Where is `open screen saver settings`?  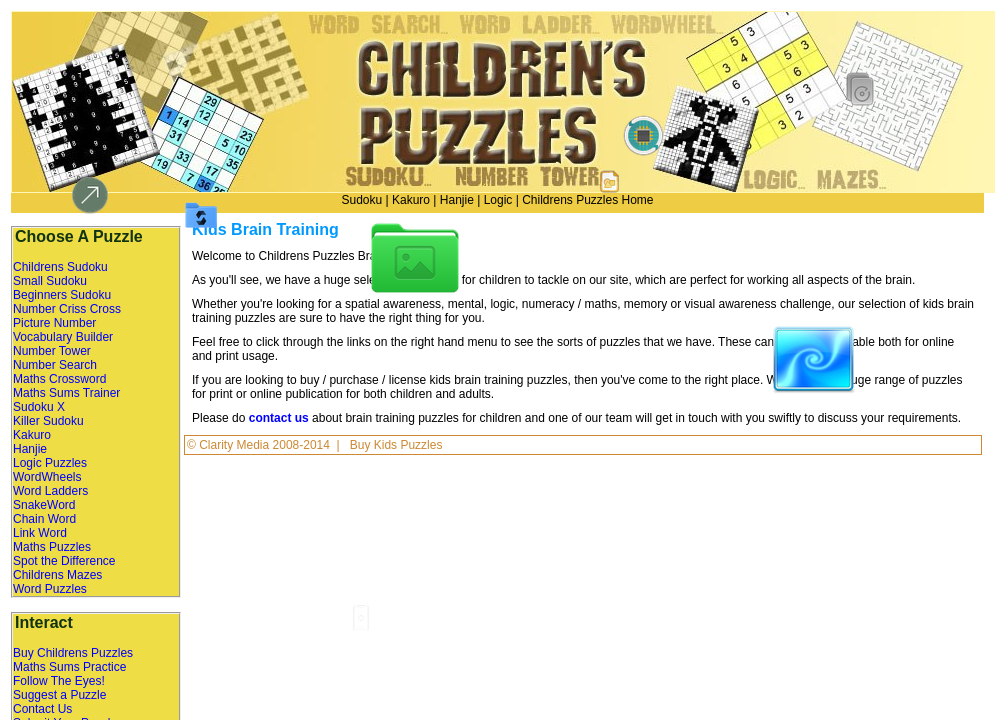
open screen saver settings is located at coordinates (813, 360).